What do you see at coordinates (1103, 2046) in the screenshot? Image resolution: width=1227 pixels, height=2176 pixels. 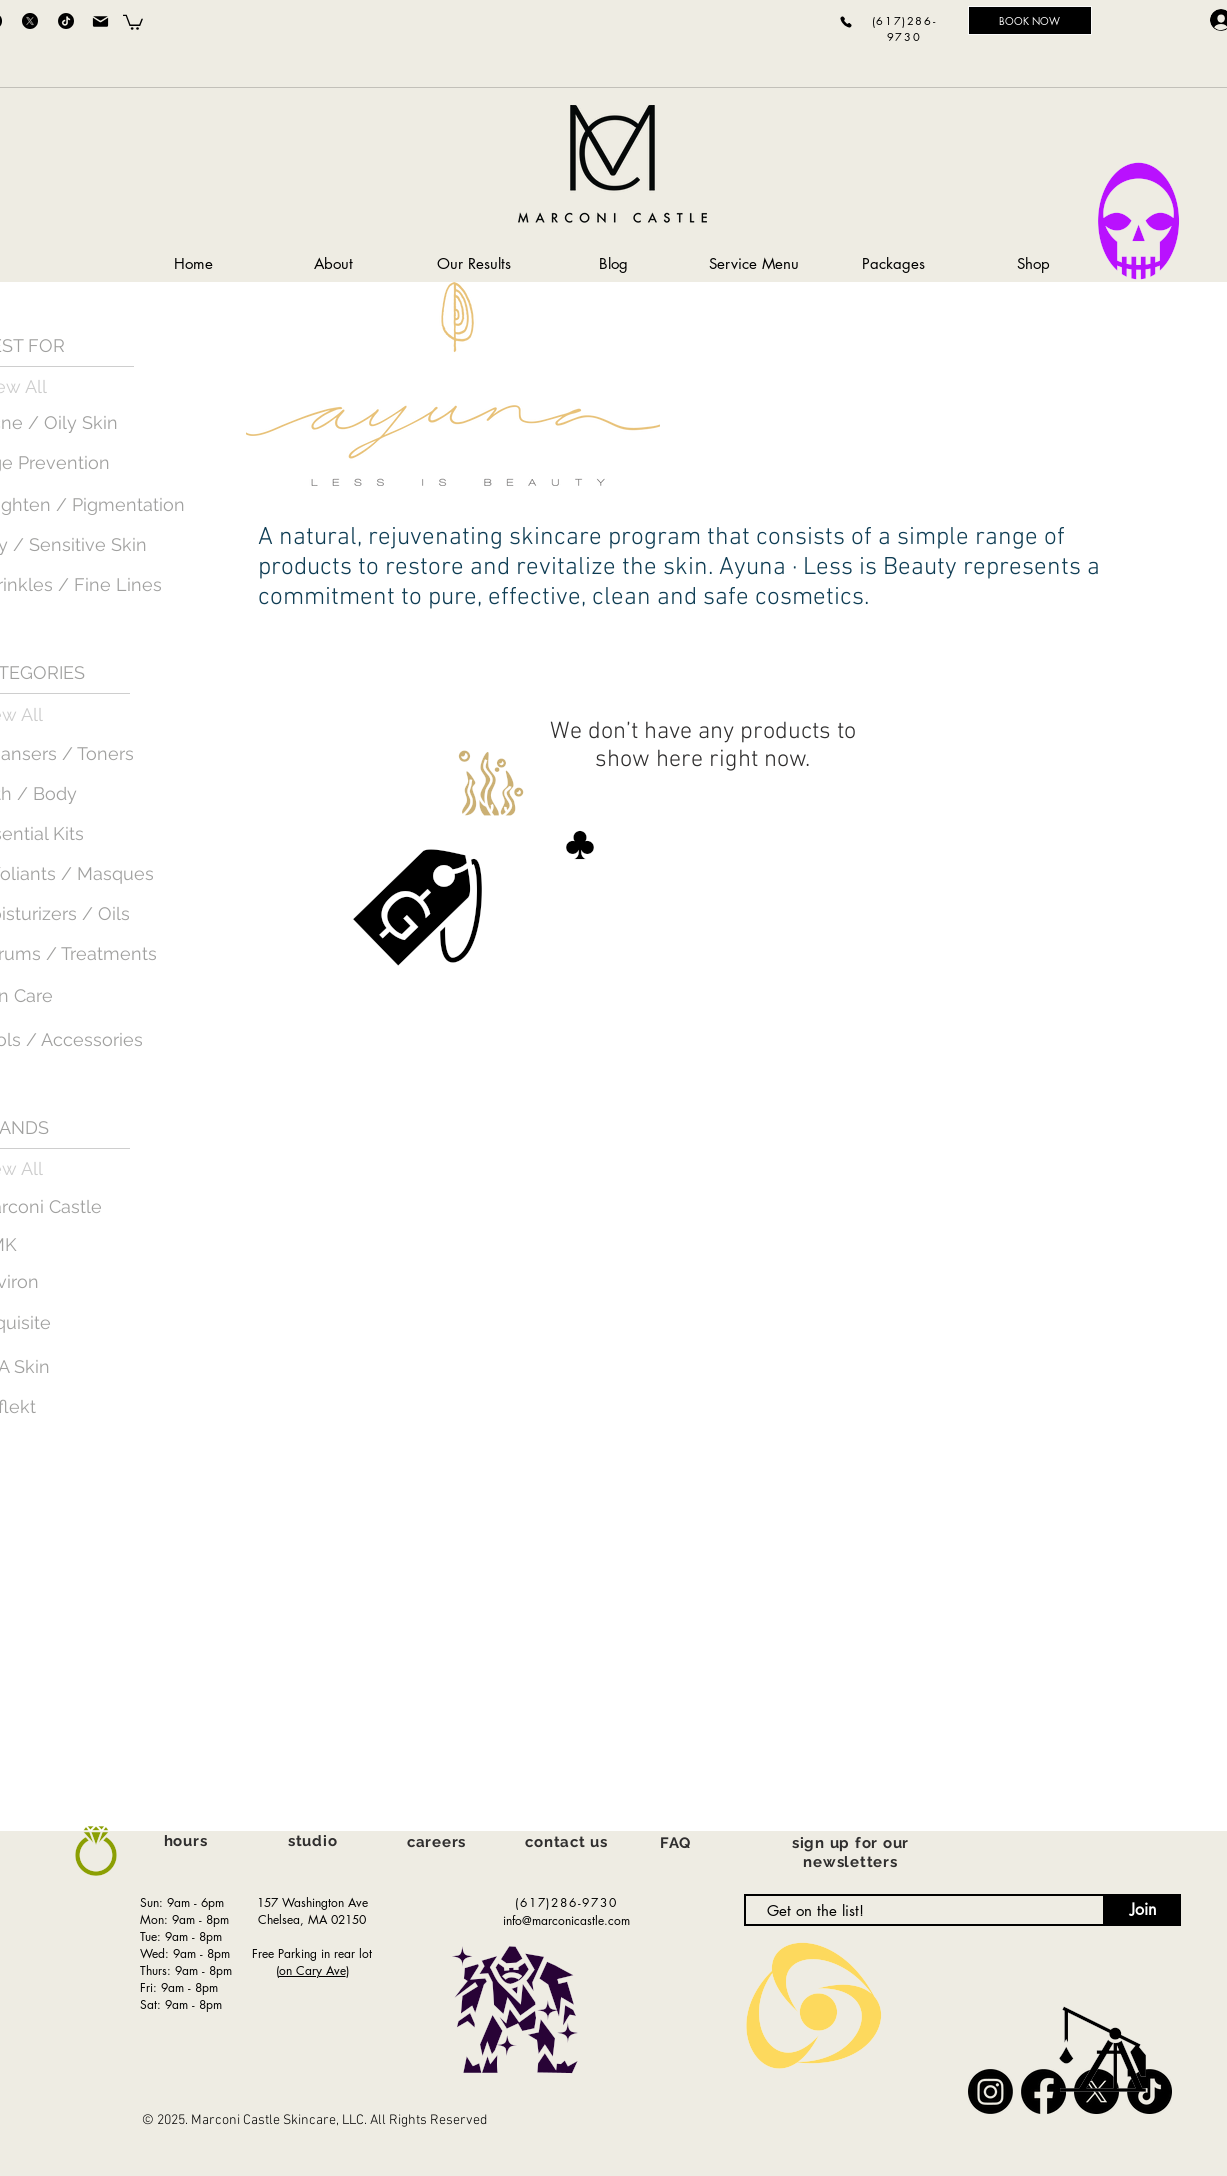 I see `launch projectile or siege weapon in game` at bounding box center [1103, 2046].